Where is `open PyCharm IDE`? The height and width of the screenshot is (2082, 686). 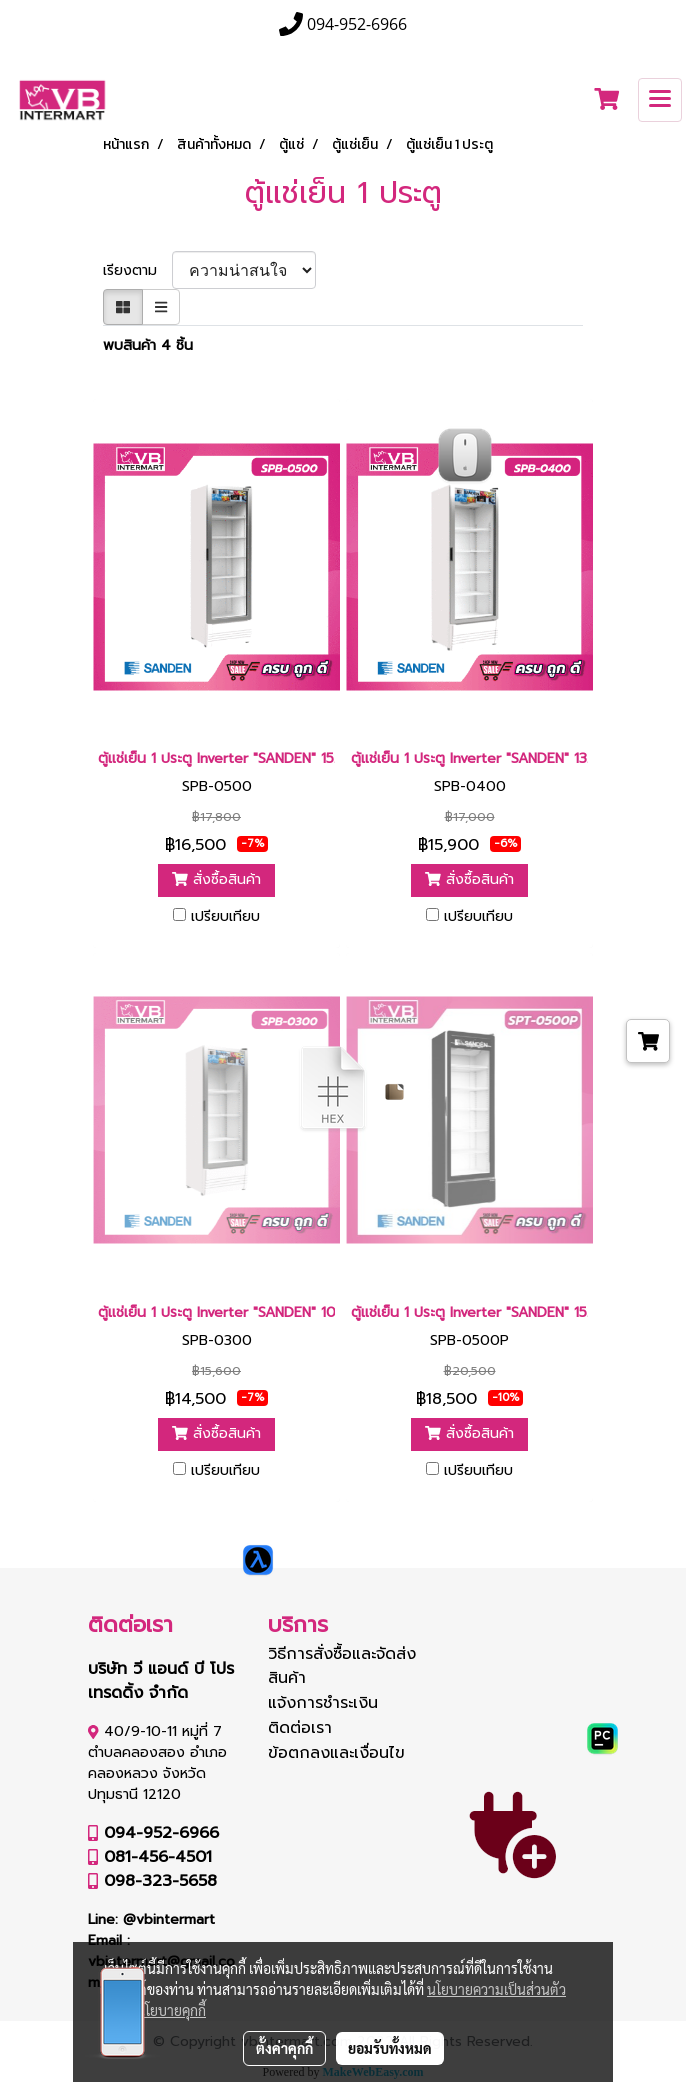
open PyCharm IDE is located at coordinates (602, 1738).